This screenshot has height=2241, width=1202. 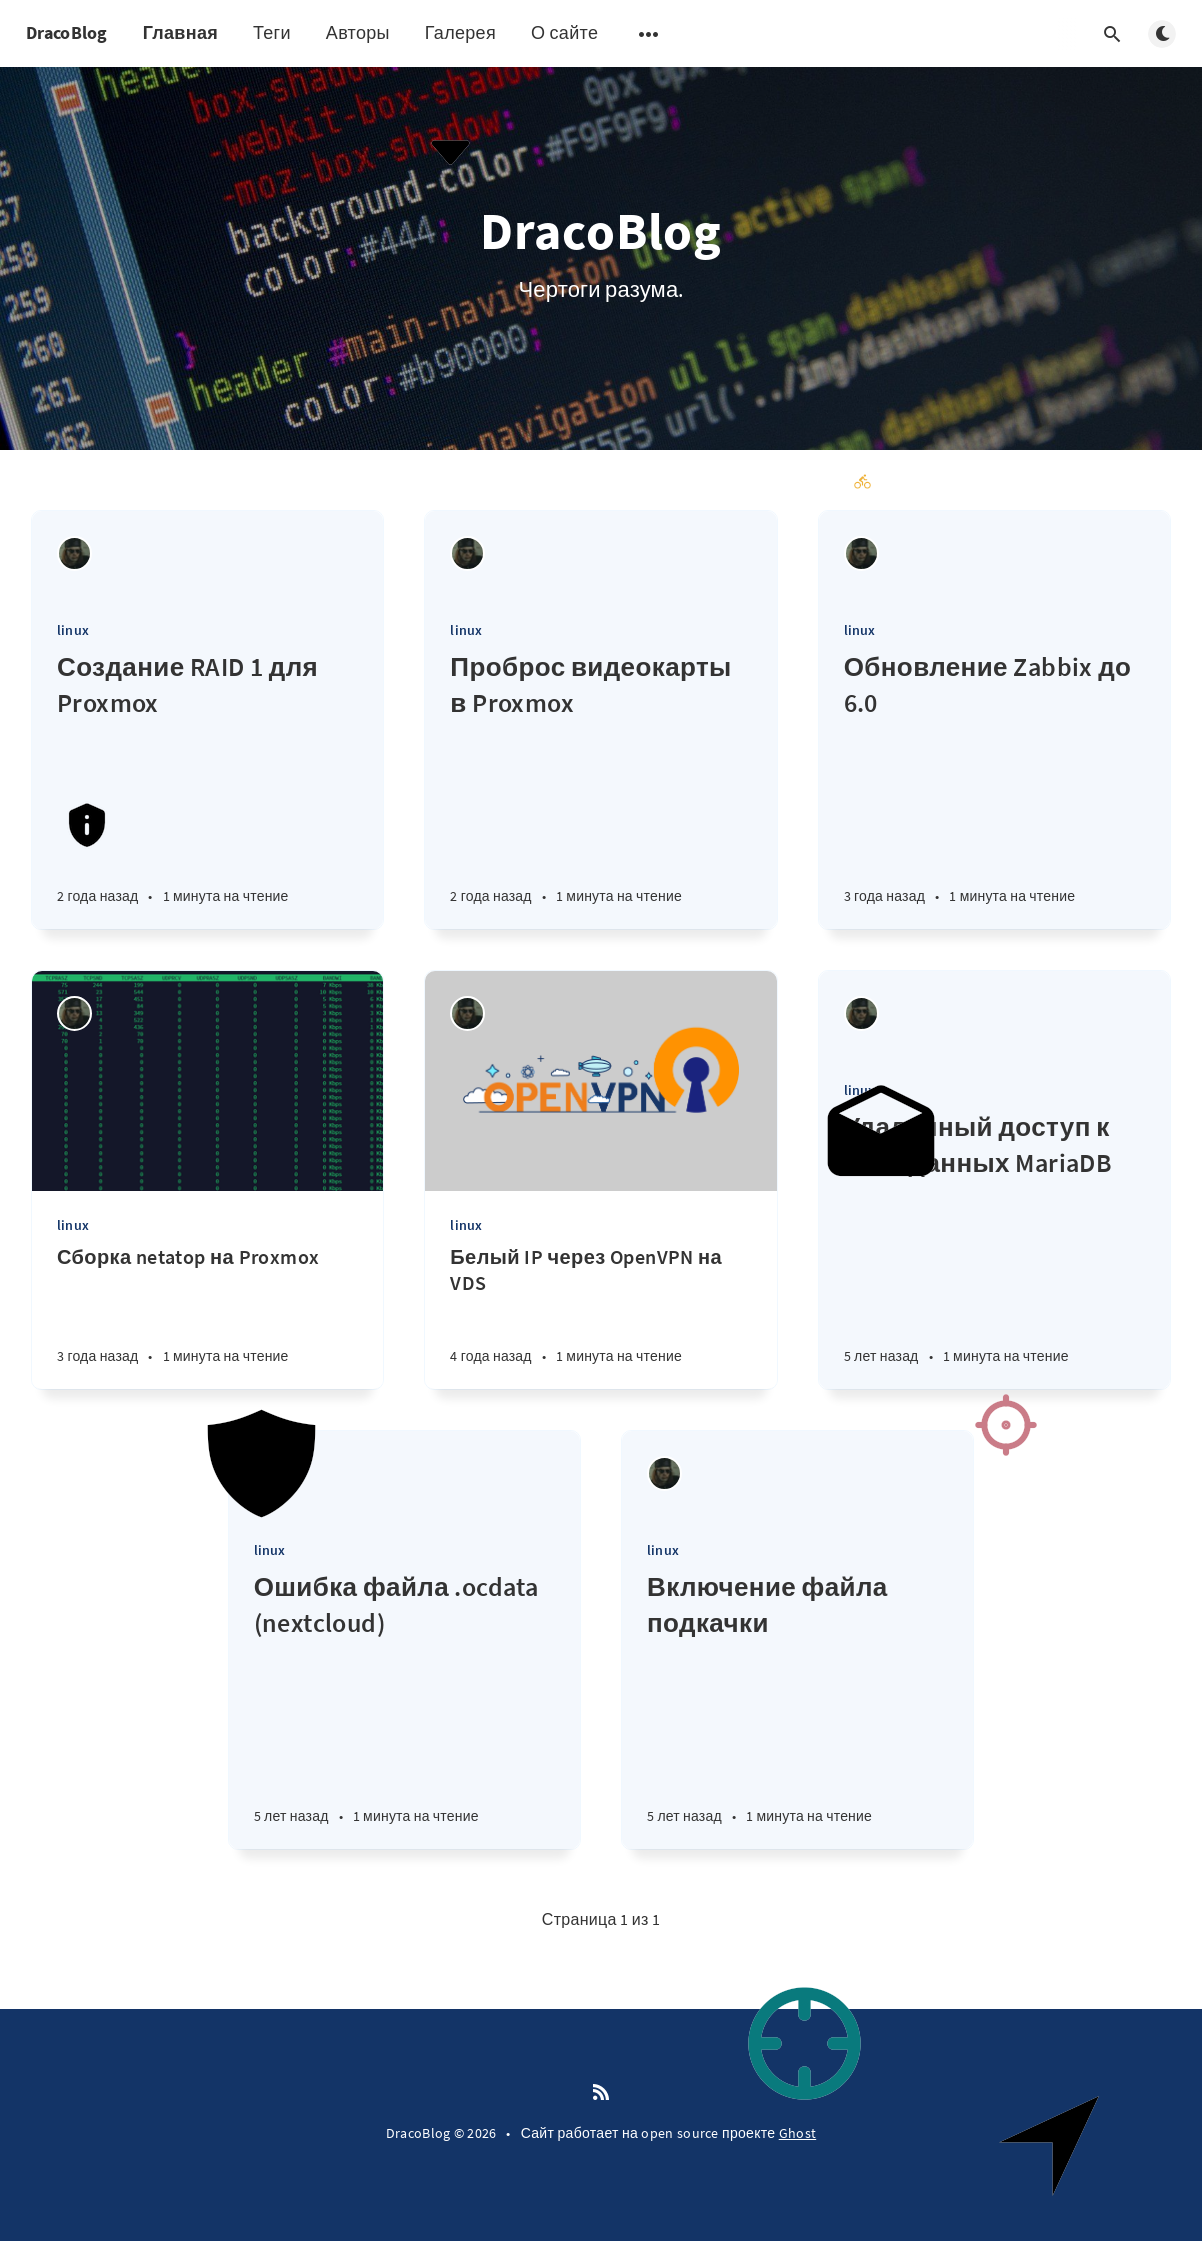 What do you see at coordinates (862, 481) in the screenshot?
I see `access bike-sharing or cycling options` at bounding box center [862, 481].